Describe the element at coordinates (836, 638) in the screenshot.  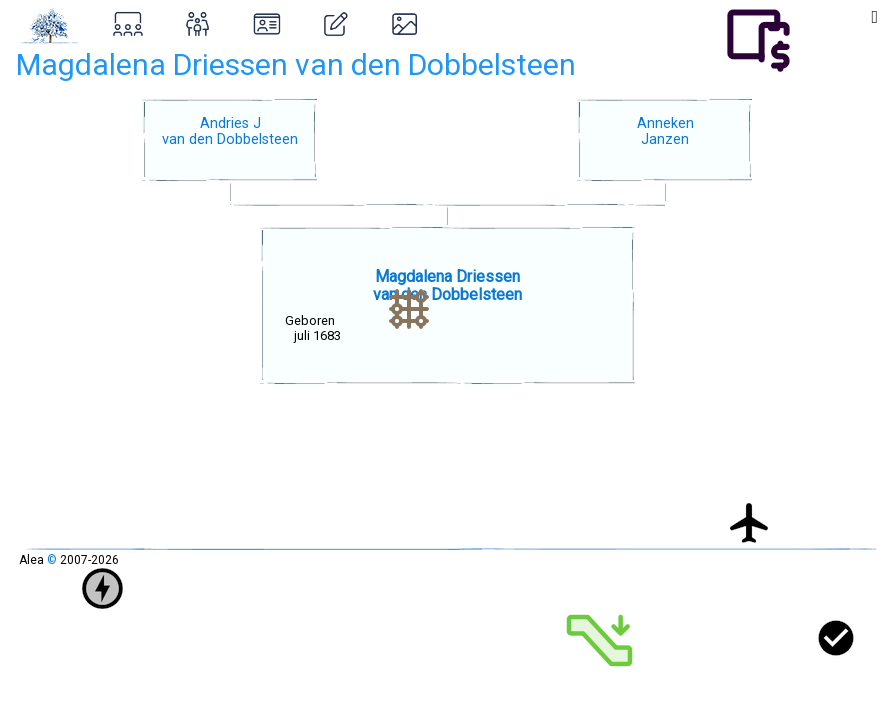
I see `indicates successful completion of an action` at that location.